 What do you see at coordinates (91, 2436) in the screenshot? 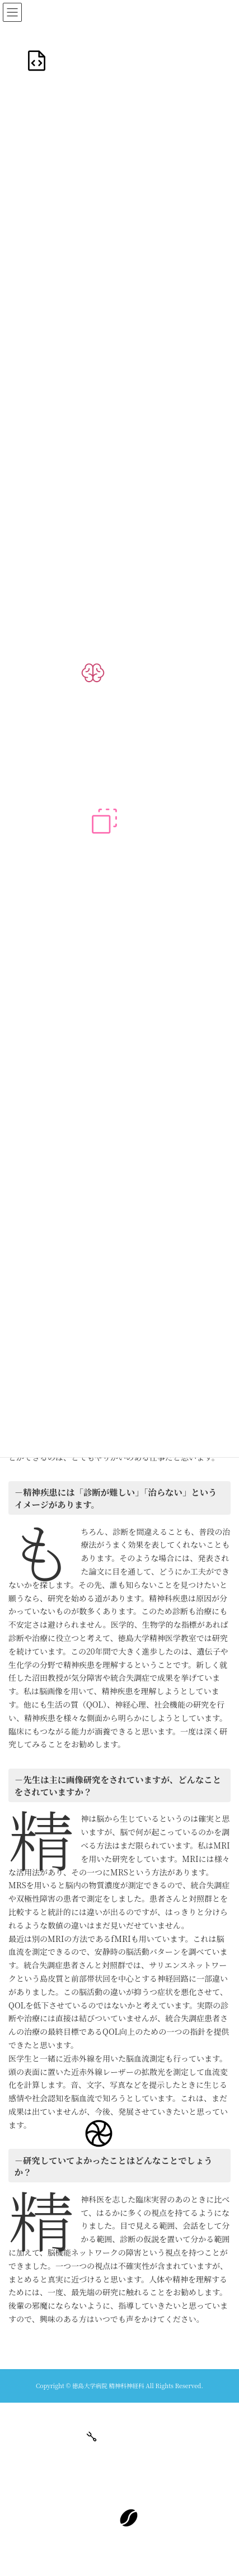
I see `access tool or utility settings` at bounding box center [91, 2436].